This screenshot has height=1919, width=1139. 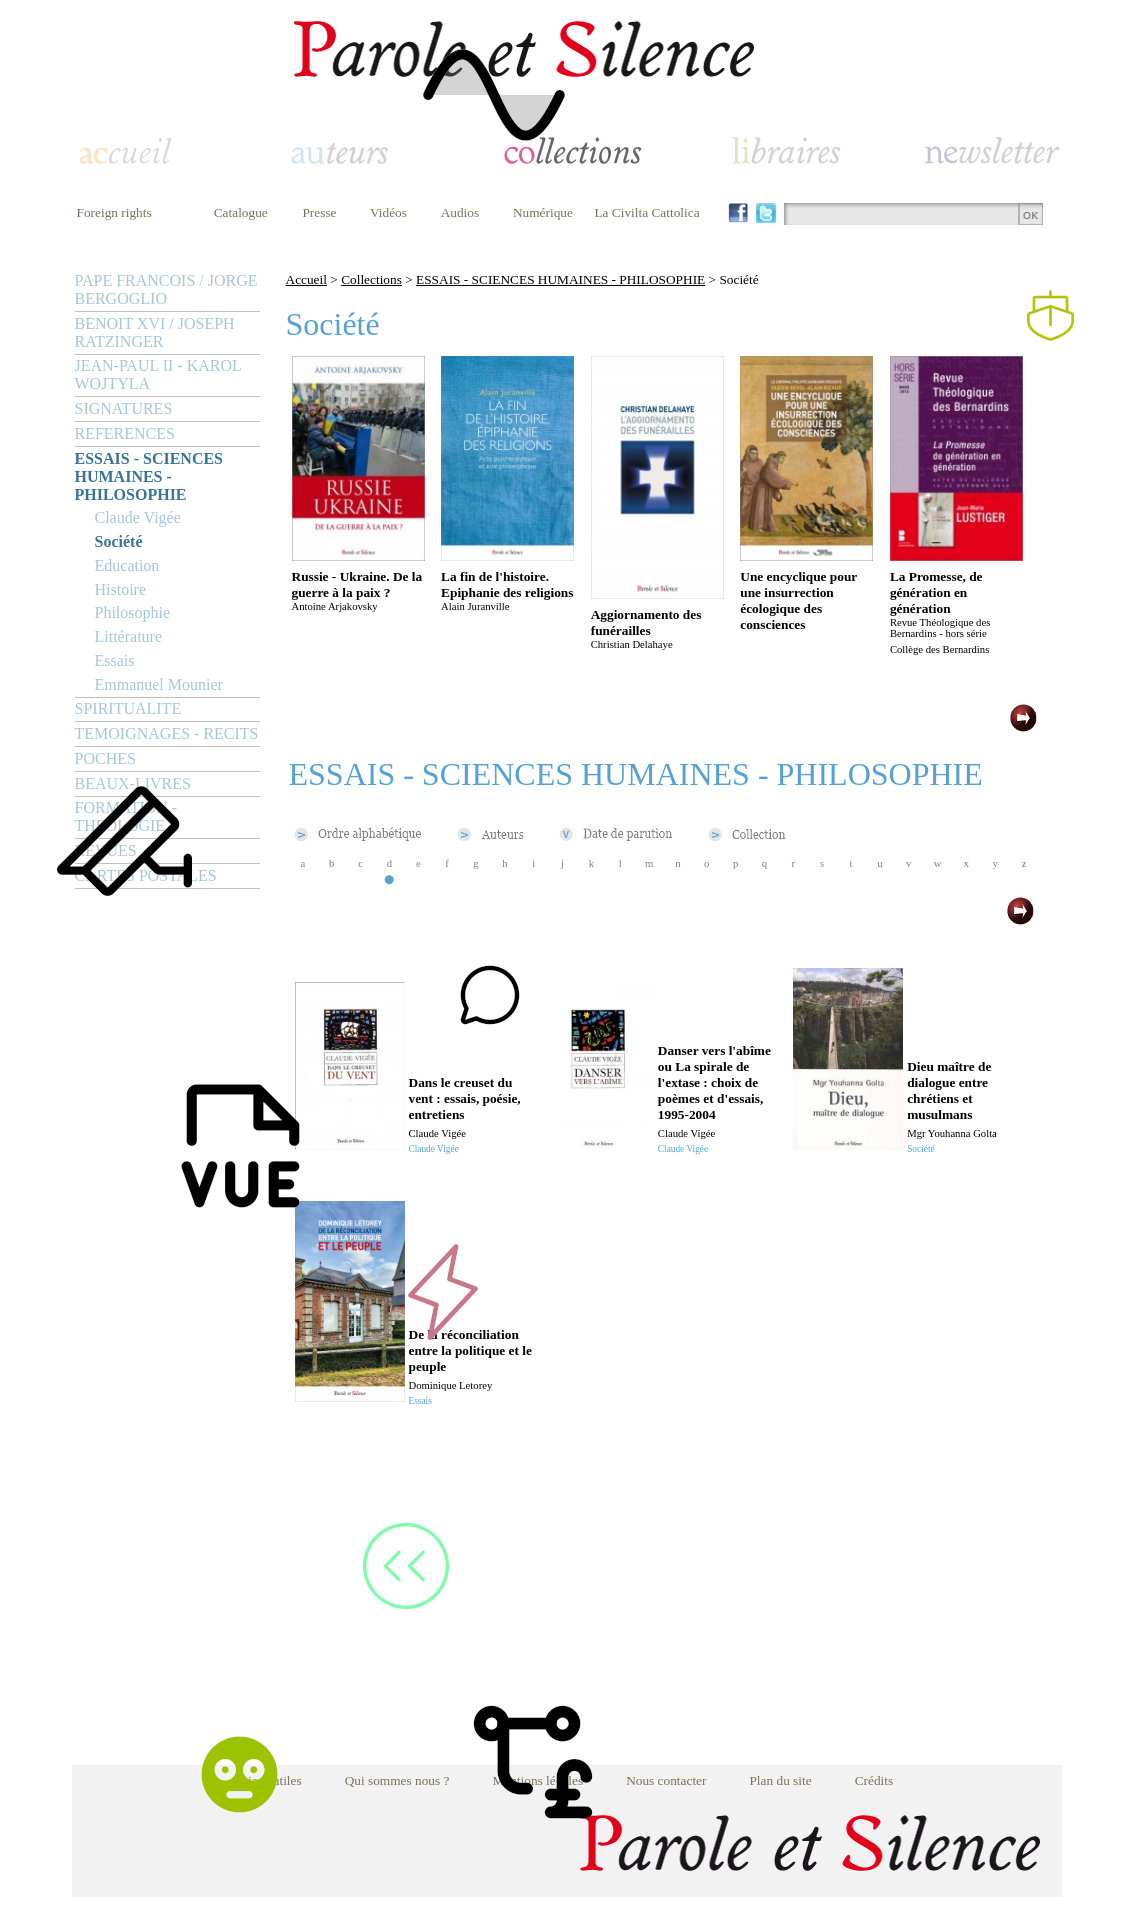 What do you see at coordinates (243, 1151) in the screenshot?
I see `vue.js component or project file` at bounding box center [243, 1151].